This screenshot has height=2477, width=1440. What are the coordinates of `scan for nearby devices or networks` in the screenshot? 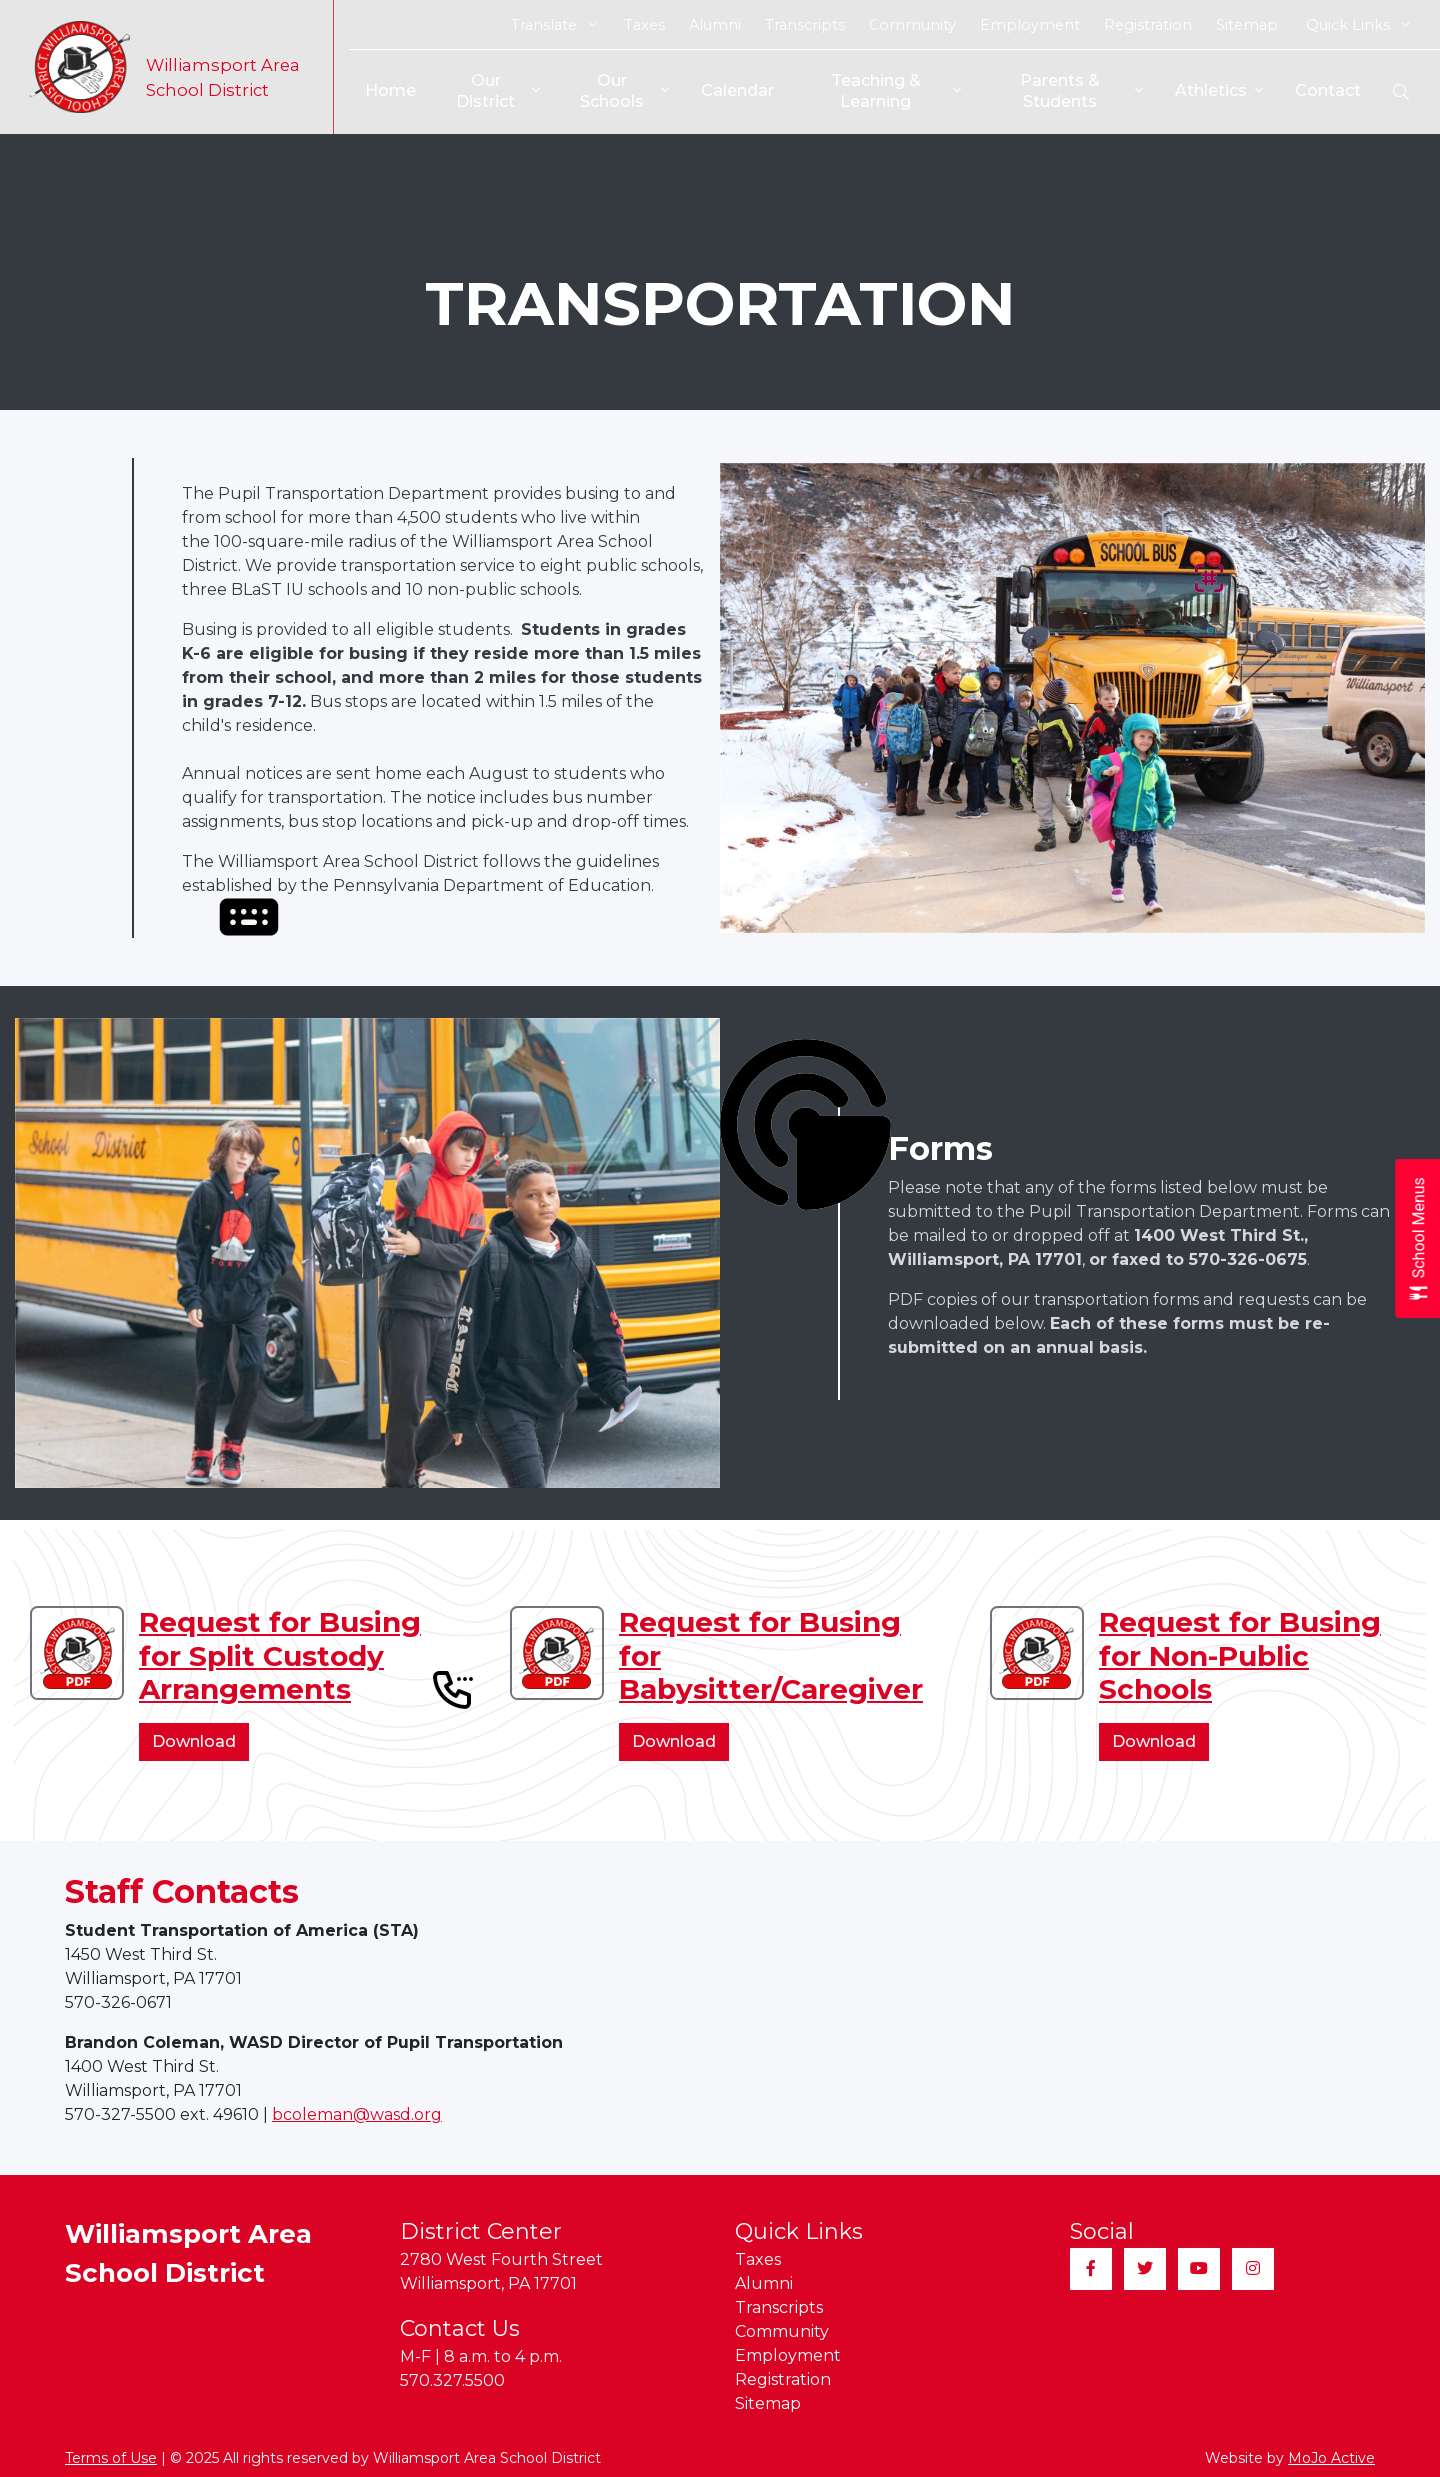 It's located at (805, 1124).